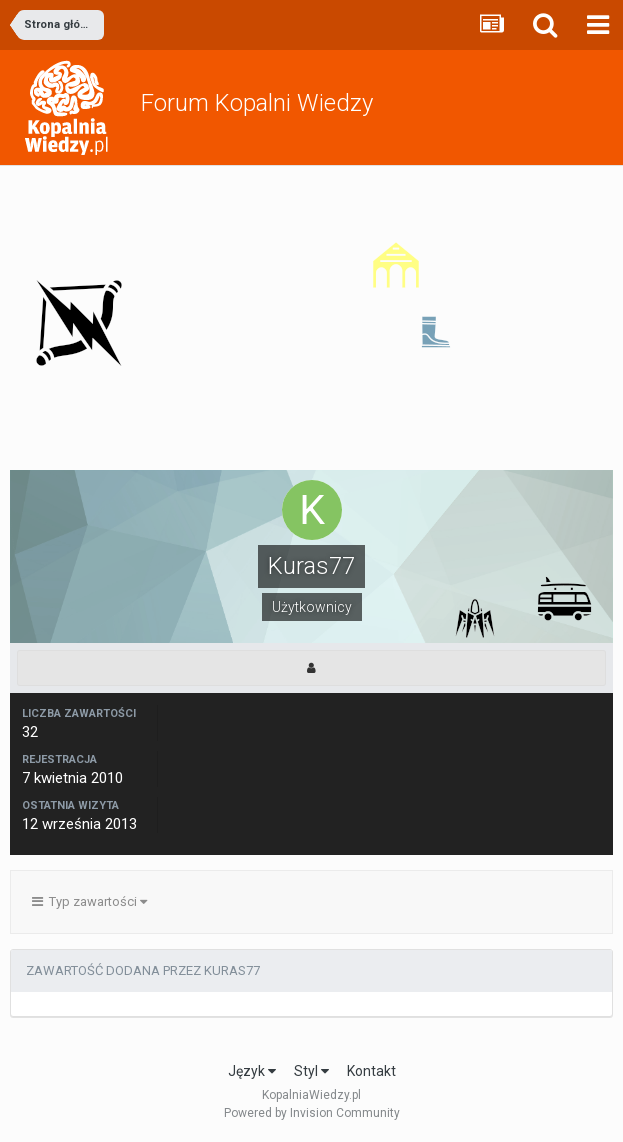 This screenshot has height=1142, width=623. I want to click on access the marketplace or bazaar, so click(396, 265).